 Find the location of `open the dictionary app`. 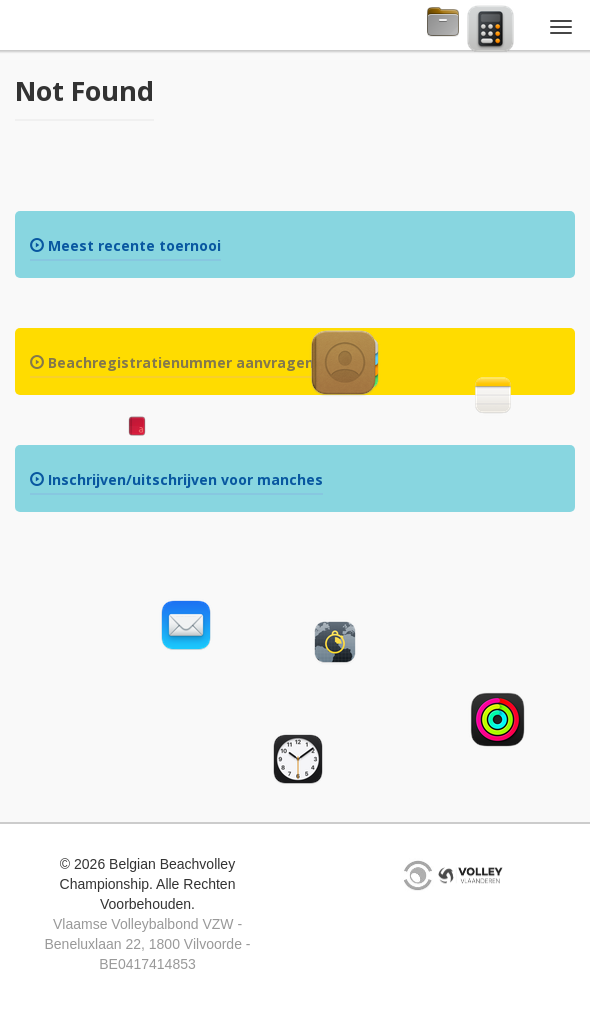

open the dictionary app is located at coordinates (137, 426).